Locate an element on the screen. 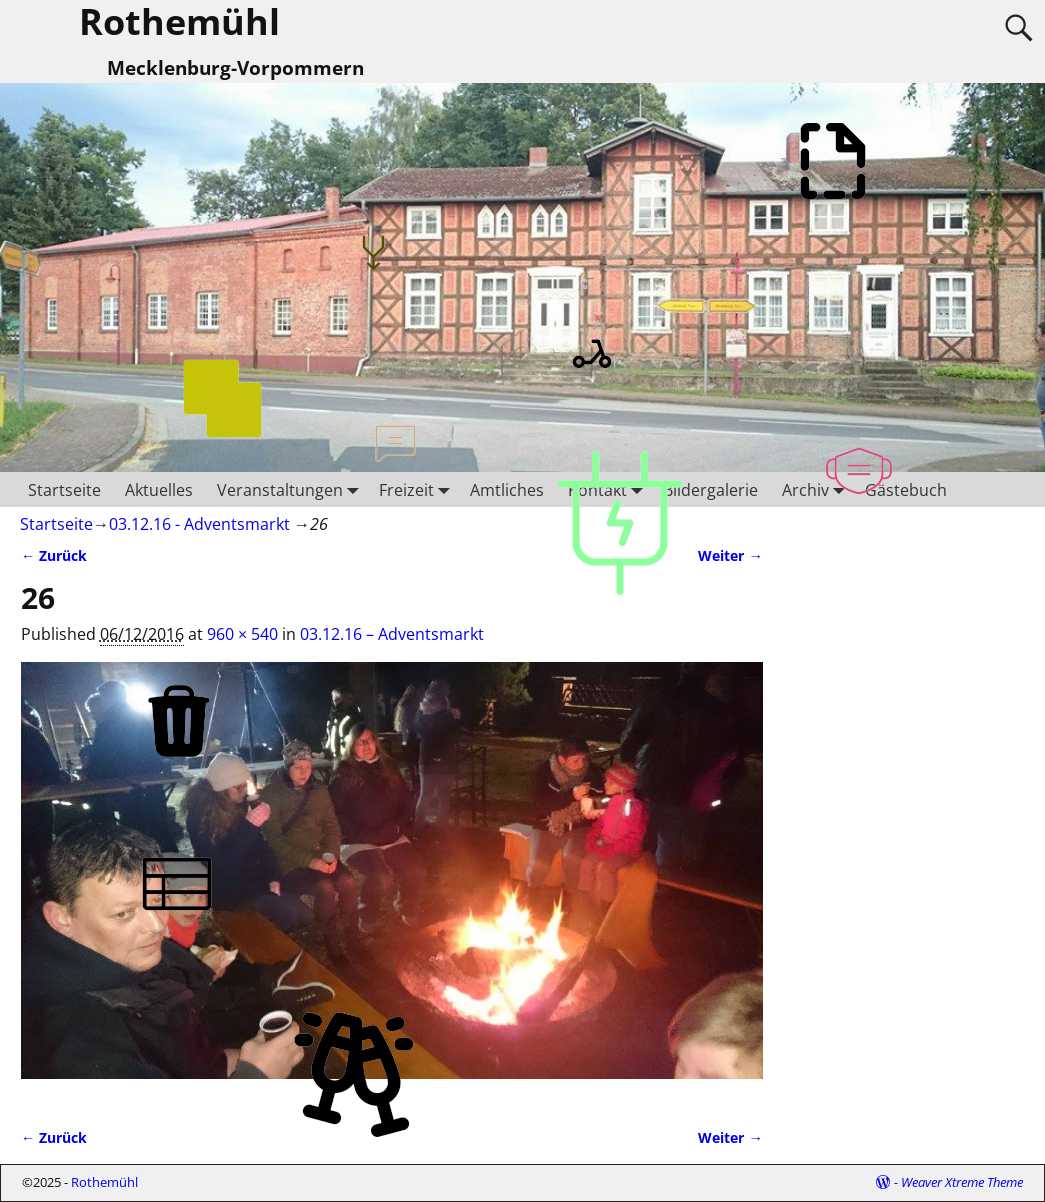  view data in table format is located at coordinates (177, 884).